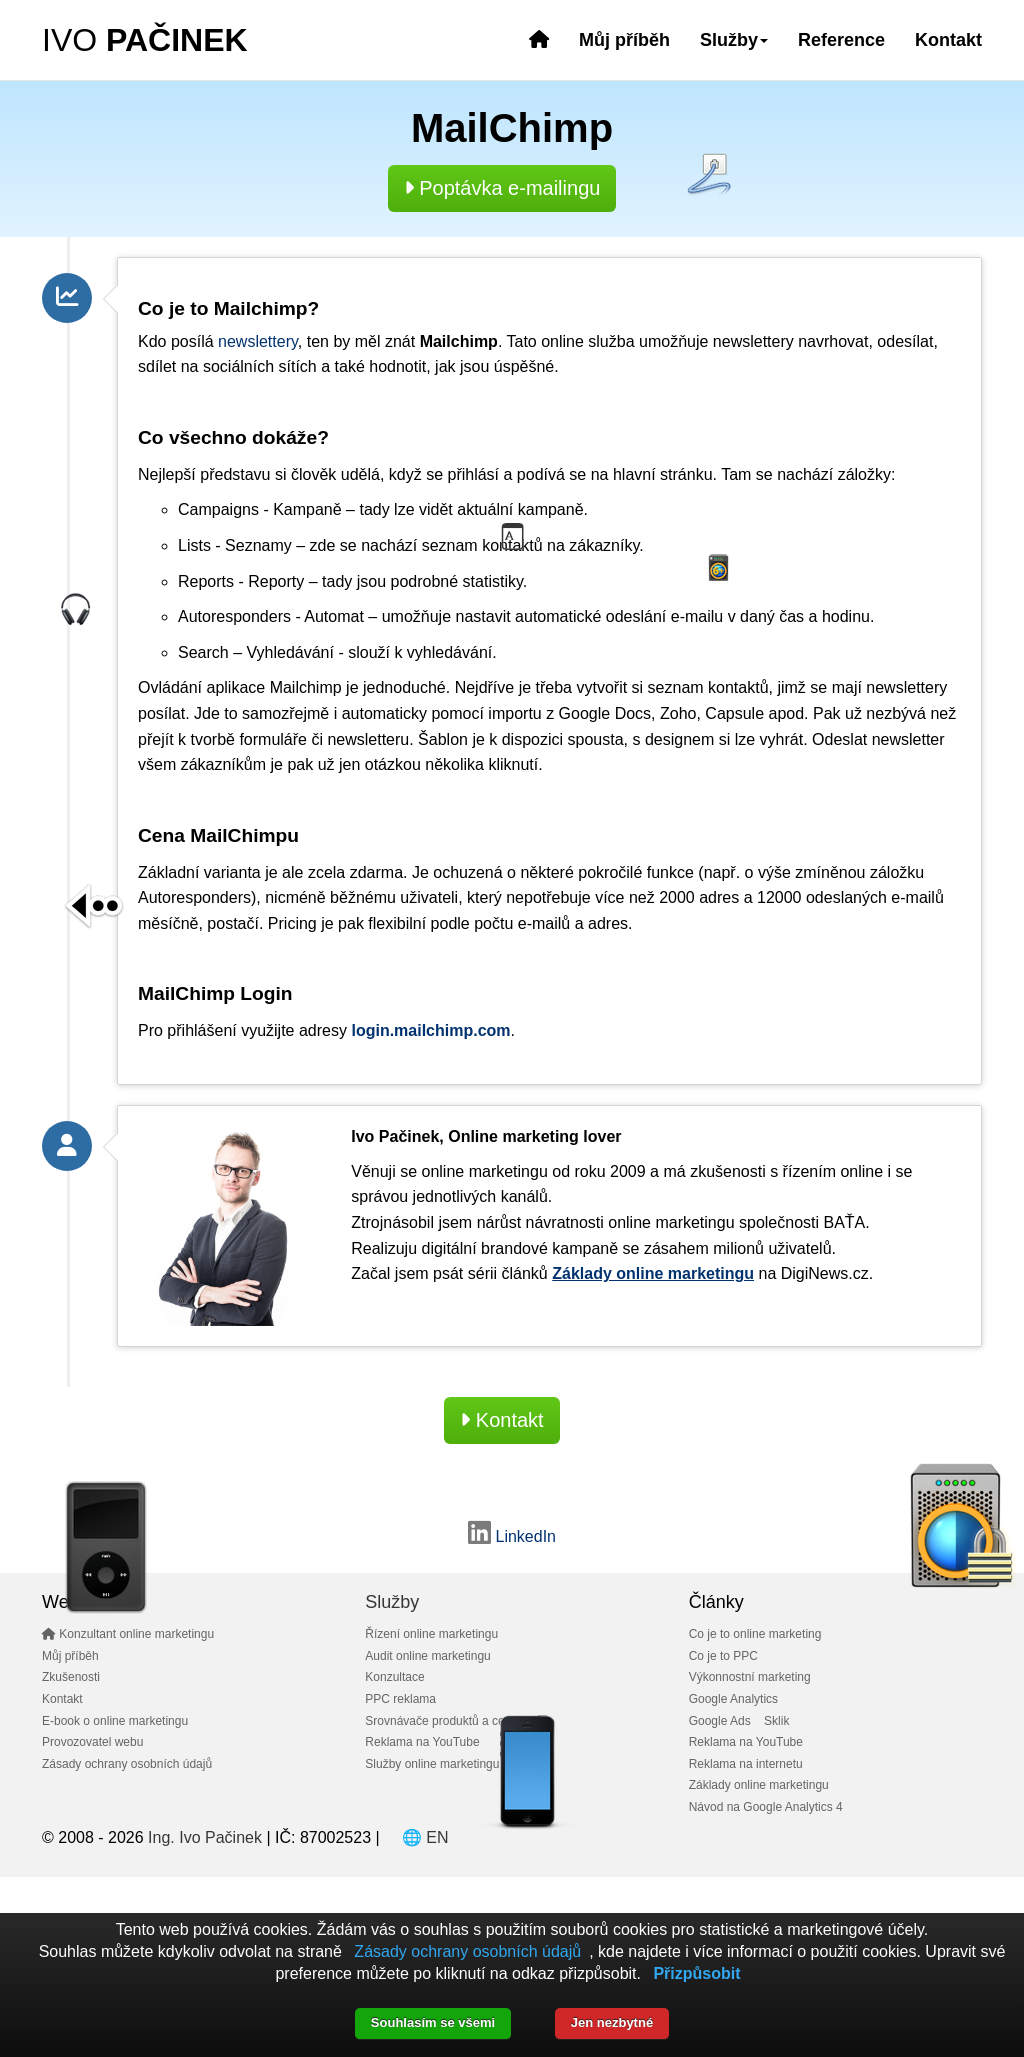 This screenshot has width=1024, height=2057. What do you see at coordinates (955, 1525) in the screenshot?
I see `locked RAID 1 storage drive` at bounding box center [955, 1525].